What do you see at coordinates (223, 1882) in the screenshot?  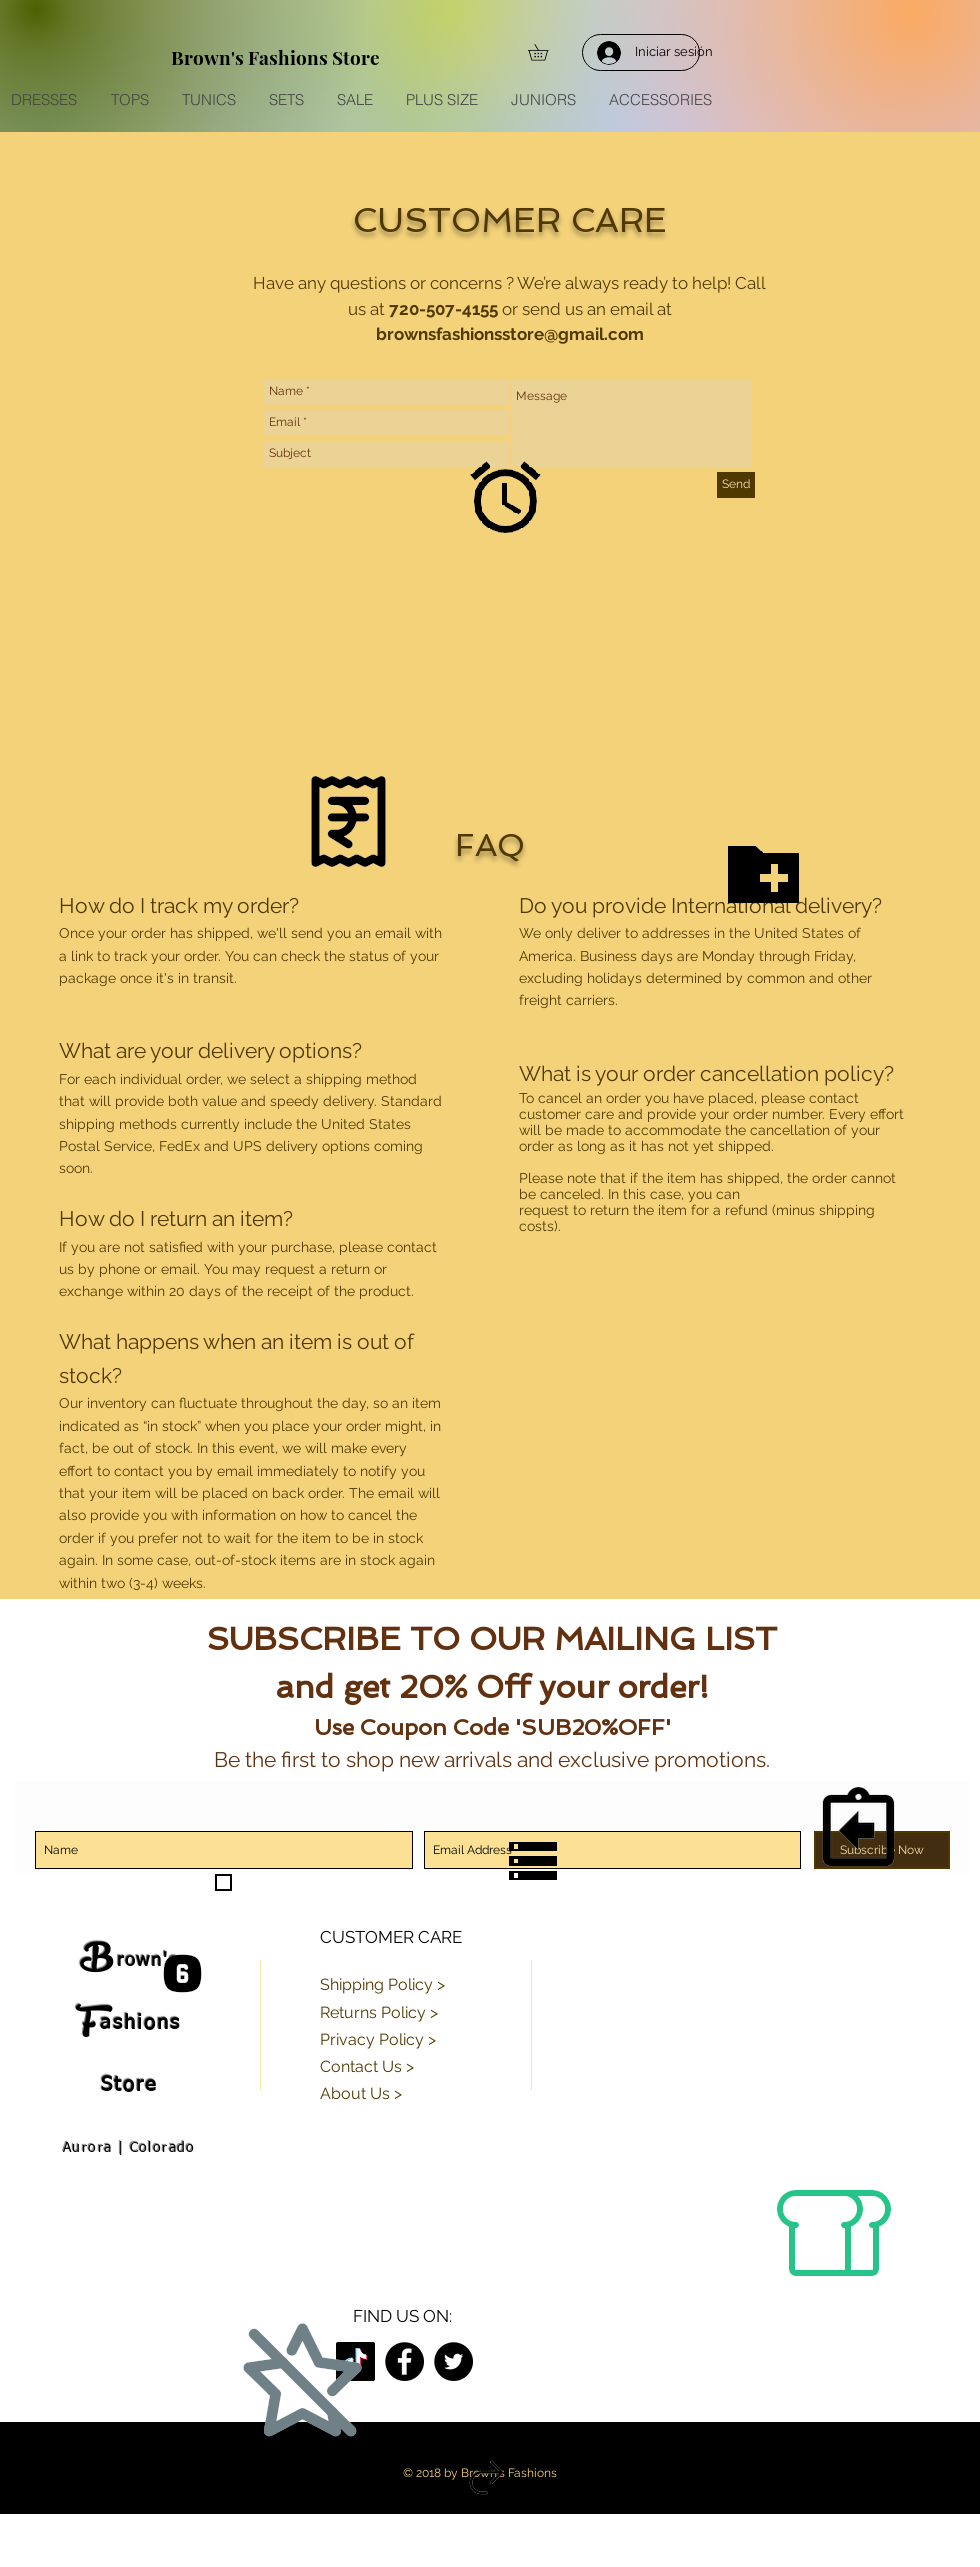 I see `select a square crop ratio for an image` at bounding box center [223, 1882].